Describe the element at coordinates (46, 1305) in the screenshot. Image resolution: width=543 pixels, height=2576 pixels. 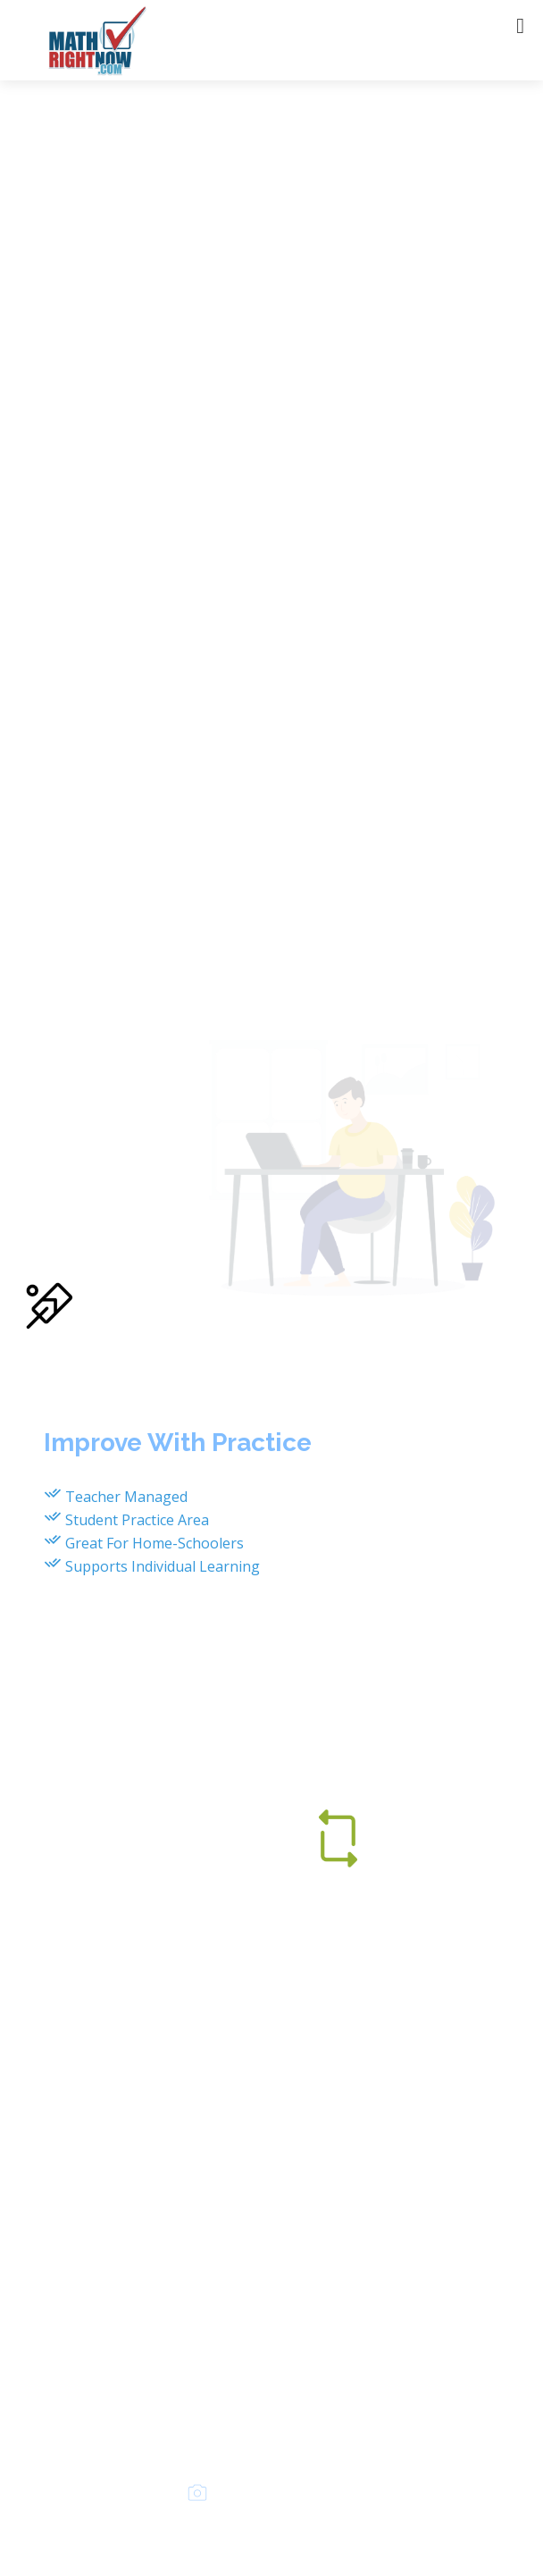
I see `access cricket sports scores or content` at that location.